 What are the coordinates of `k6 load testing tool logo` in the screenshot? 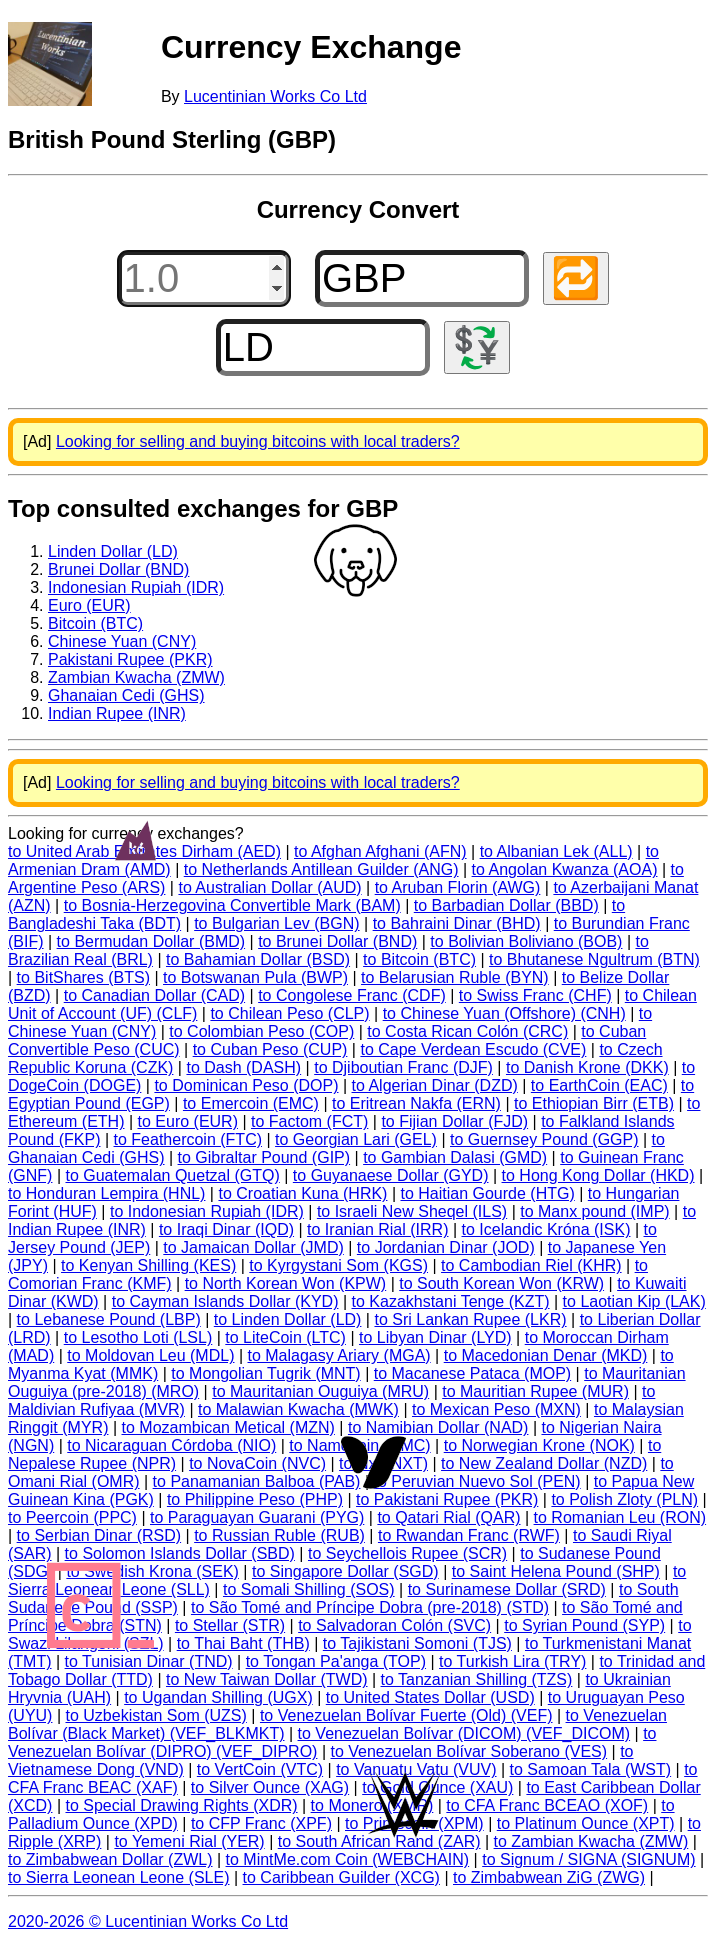 It's located at (135, 840).